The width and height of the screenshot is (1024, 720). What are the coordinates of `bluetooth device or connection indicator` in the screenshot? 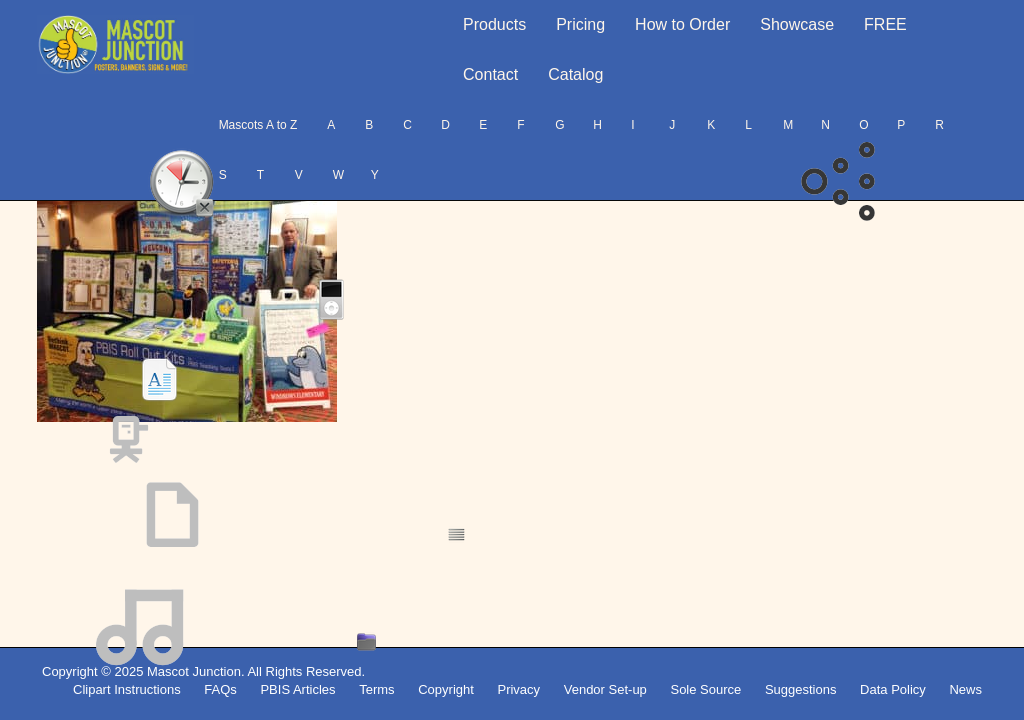 It's located at (245, 292).